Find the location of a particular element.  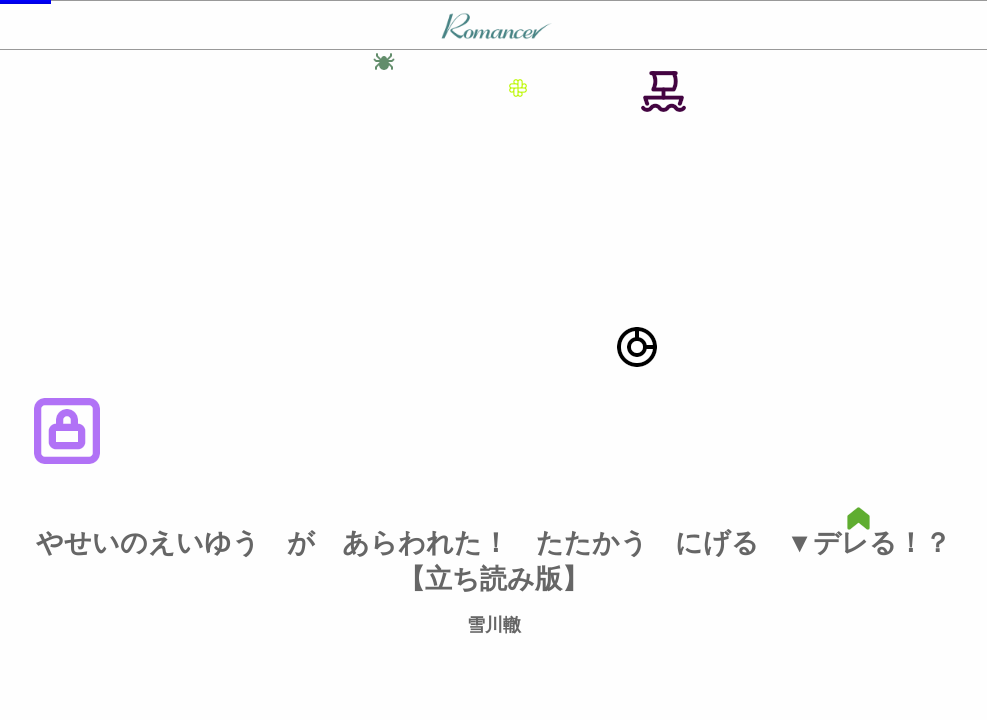

upvote or promote content is located at coordinates (858, 518).